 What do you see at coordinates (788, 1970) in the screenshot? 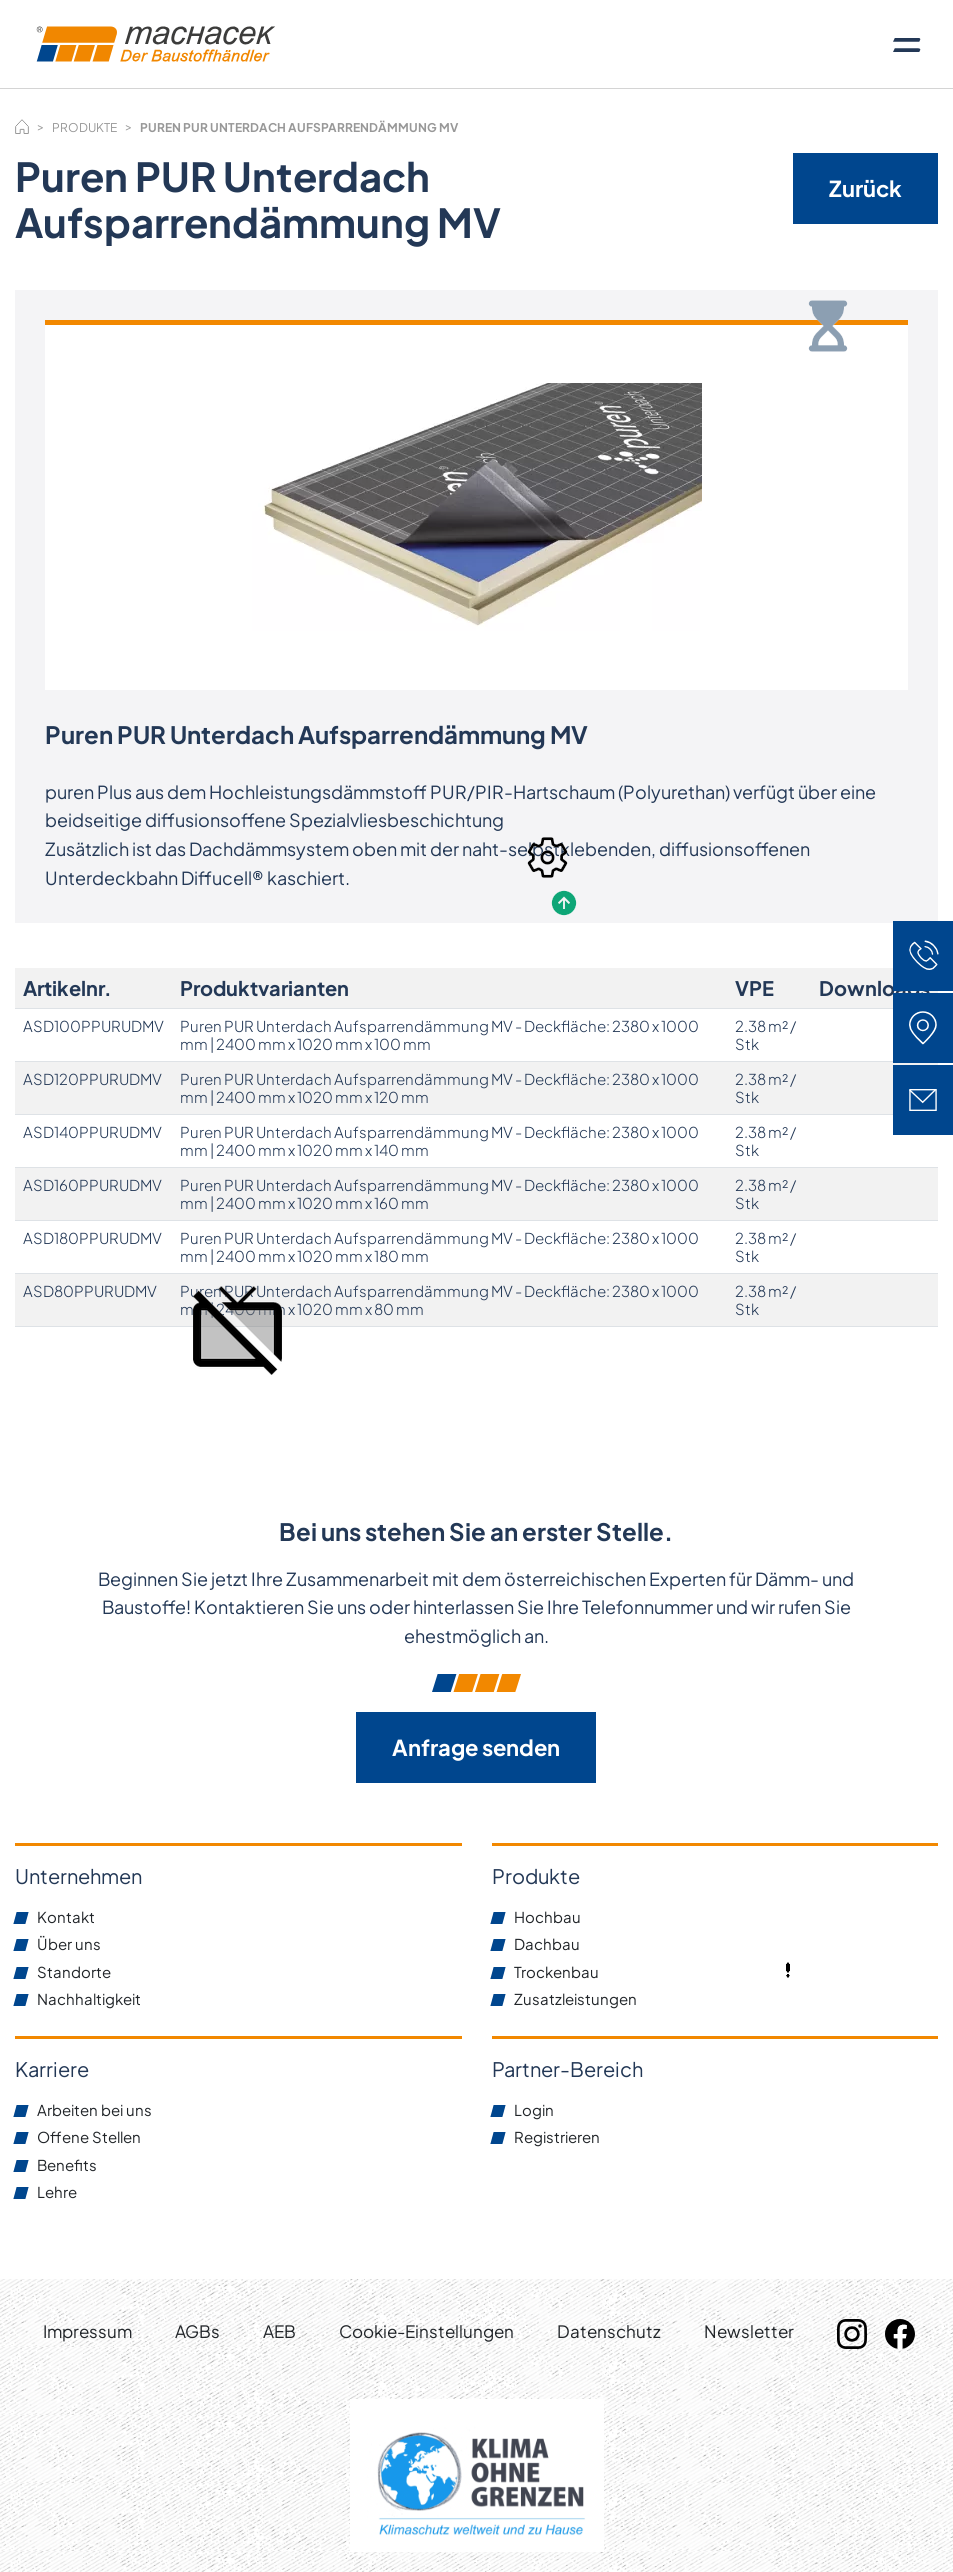
I see `indicates high priority notification or alert` at bounding box center [788, 1970].